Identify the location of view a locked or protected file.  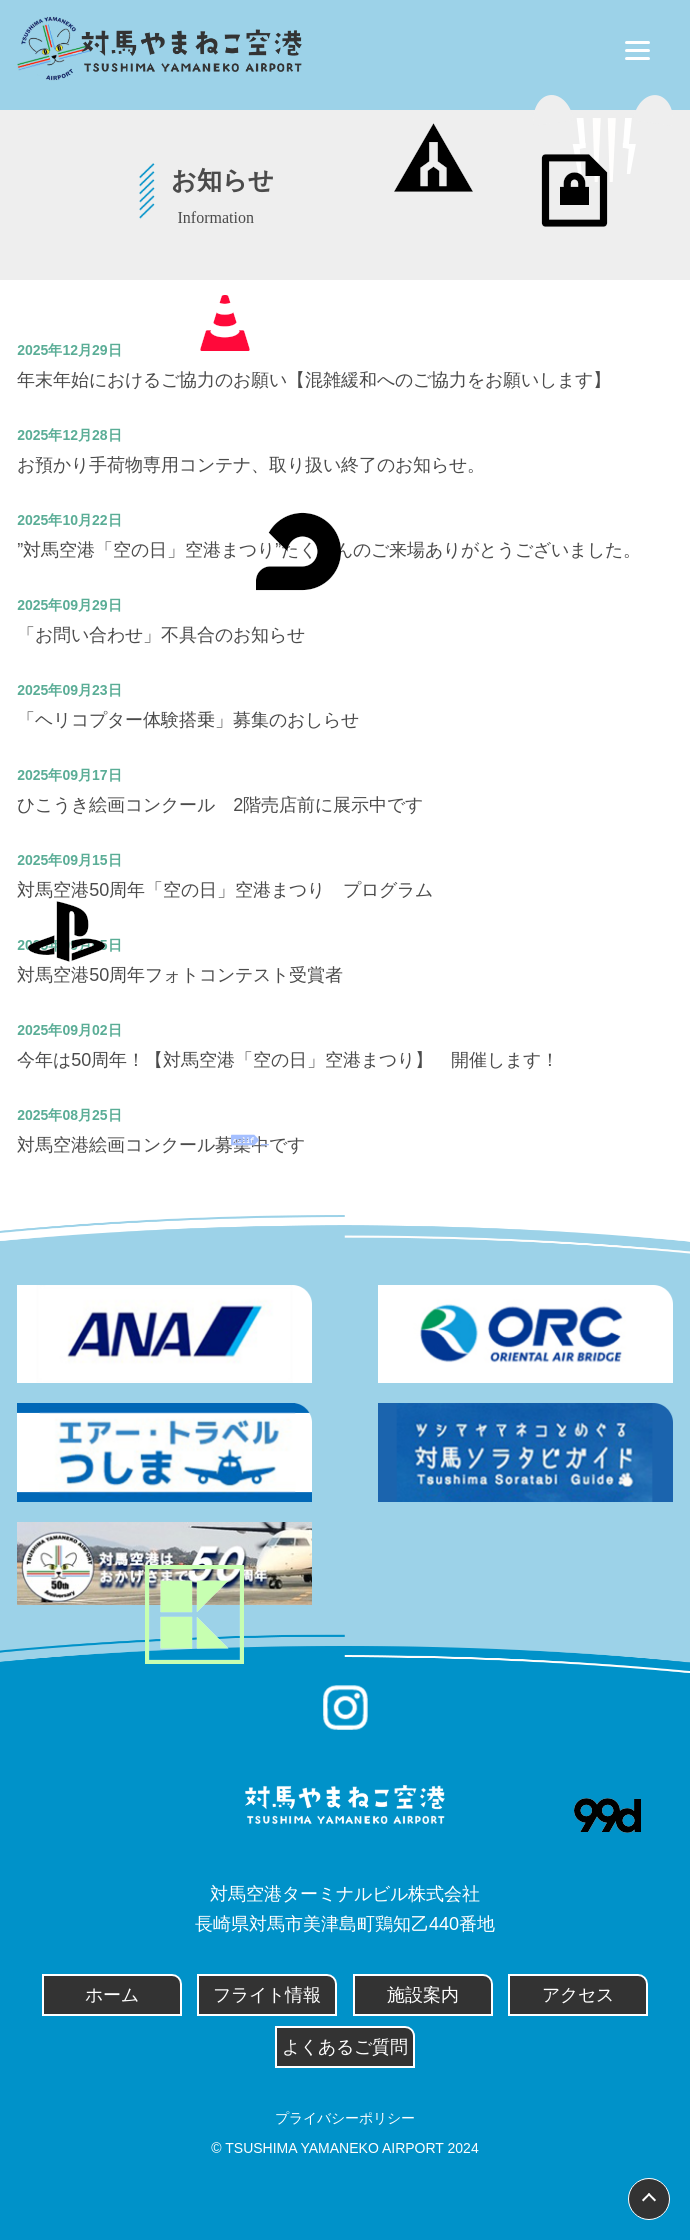
(574, 190).